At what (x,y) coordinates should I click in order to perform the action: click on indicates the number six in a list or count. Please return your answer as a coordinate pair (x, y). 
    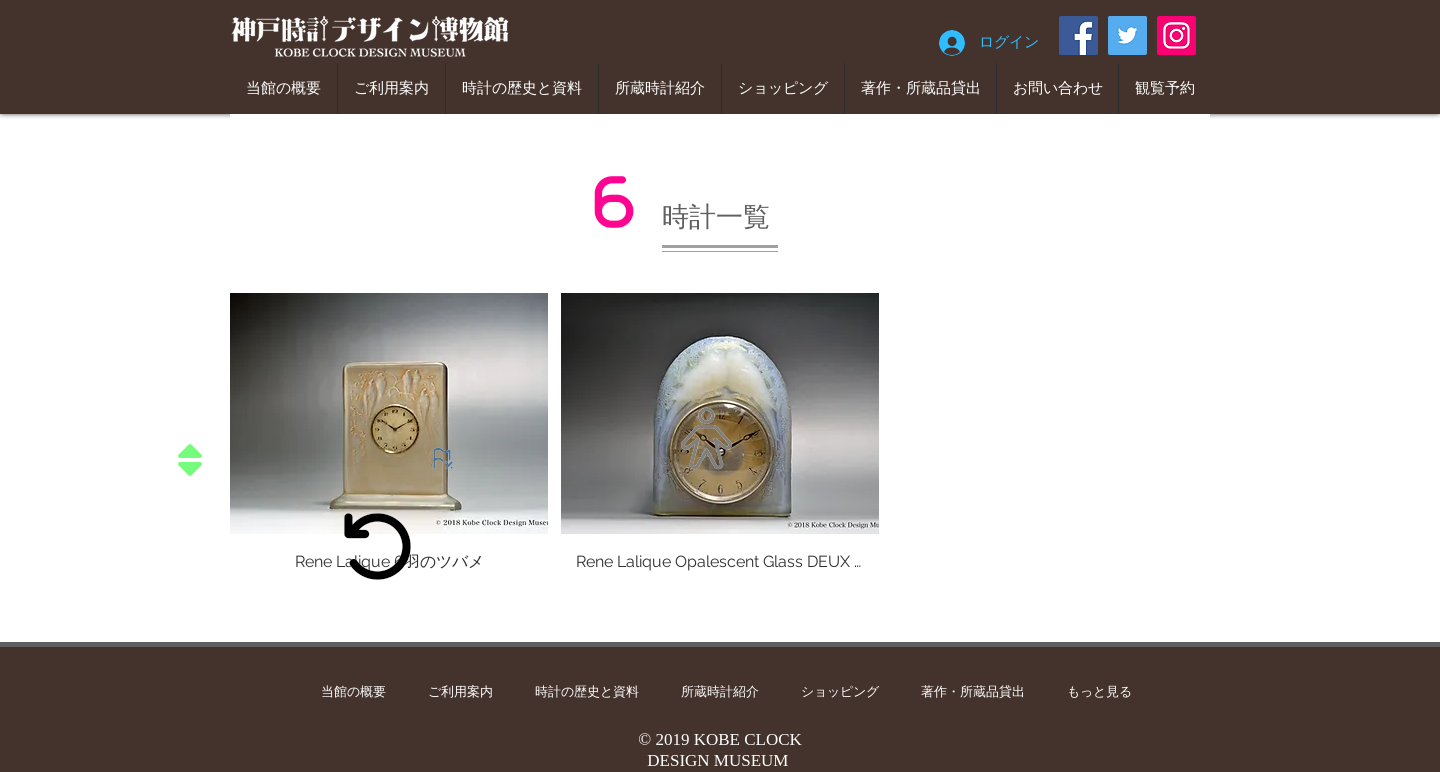
    Looking at the image, I should click on (615, 202).